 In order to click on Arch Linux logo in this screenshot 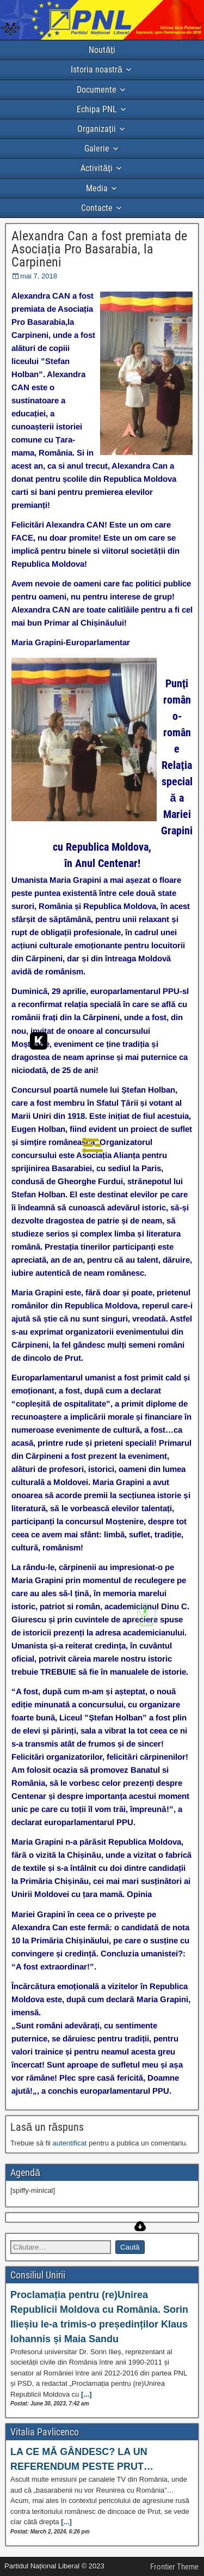, I will do `click(129, 430)`.